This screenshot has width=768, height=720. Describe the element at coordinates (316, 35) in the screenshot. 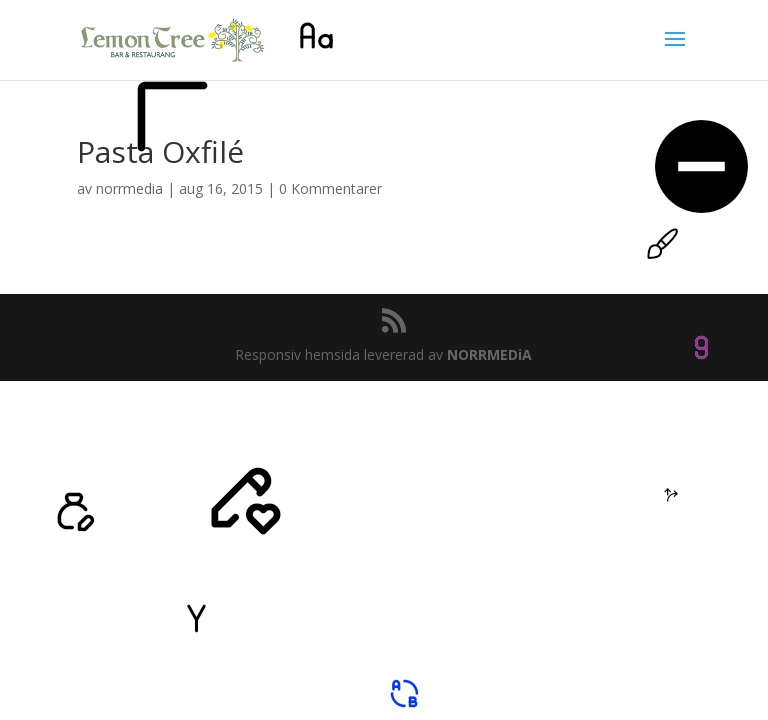

I see `change text case formatting` at that location.